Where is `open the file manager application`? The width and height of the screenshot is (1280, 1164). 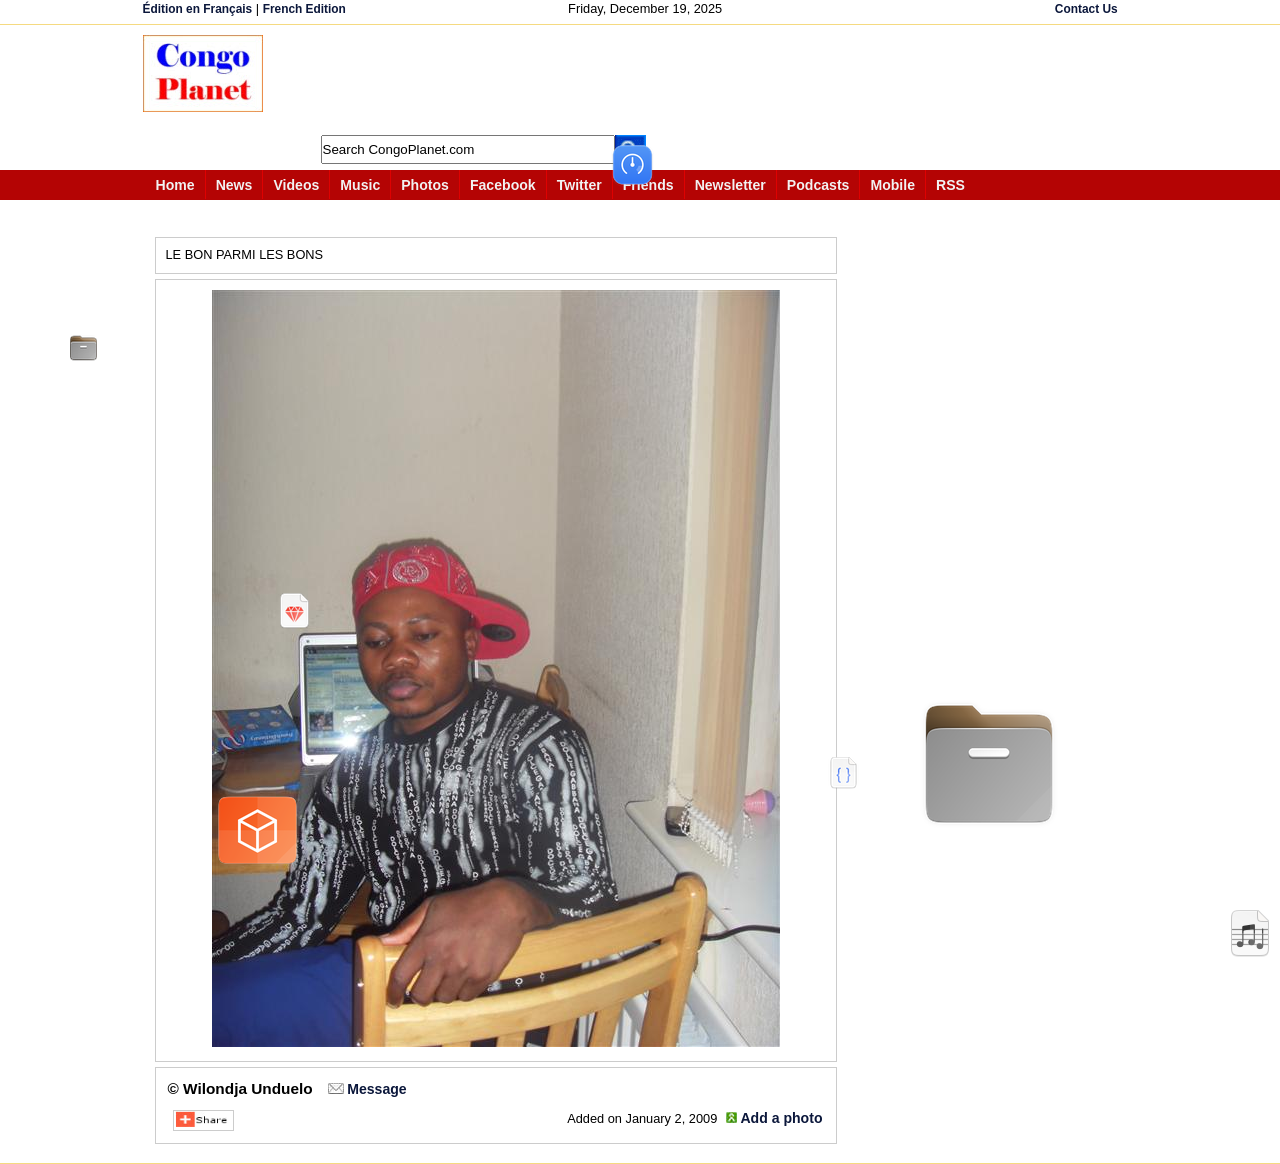 open the file manager application is located at coordinates (989, 764).